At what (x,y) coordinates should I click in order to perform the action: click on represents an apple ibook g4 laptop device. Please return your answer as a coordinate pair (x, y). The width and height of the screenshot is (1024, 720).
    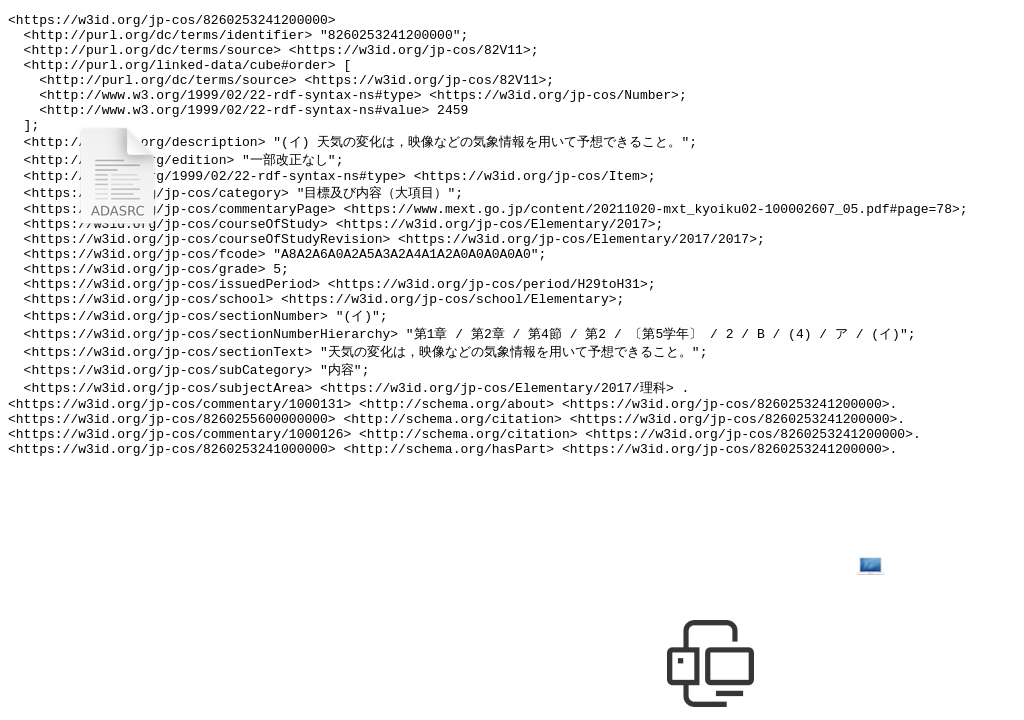
    Looking at the image, I should click on (870, 565).